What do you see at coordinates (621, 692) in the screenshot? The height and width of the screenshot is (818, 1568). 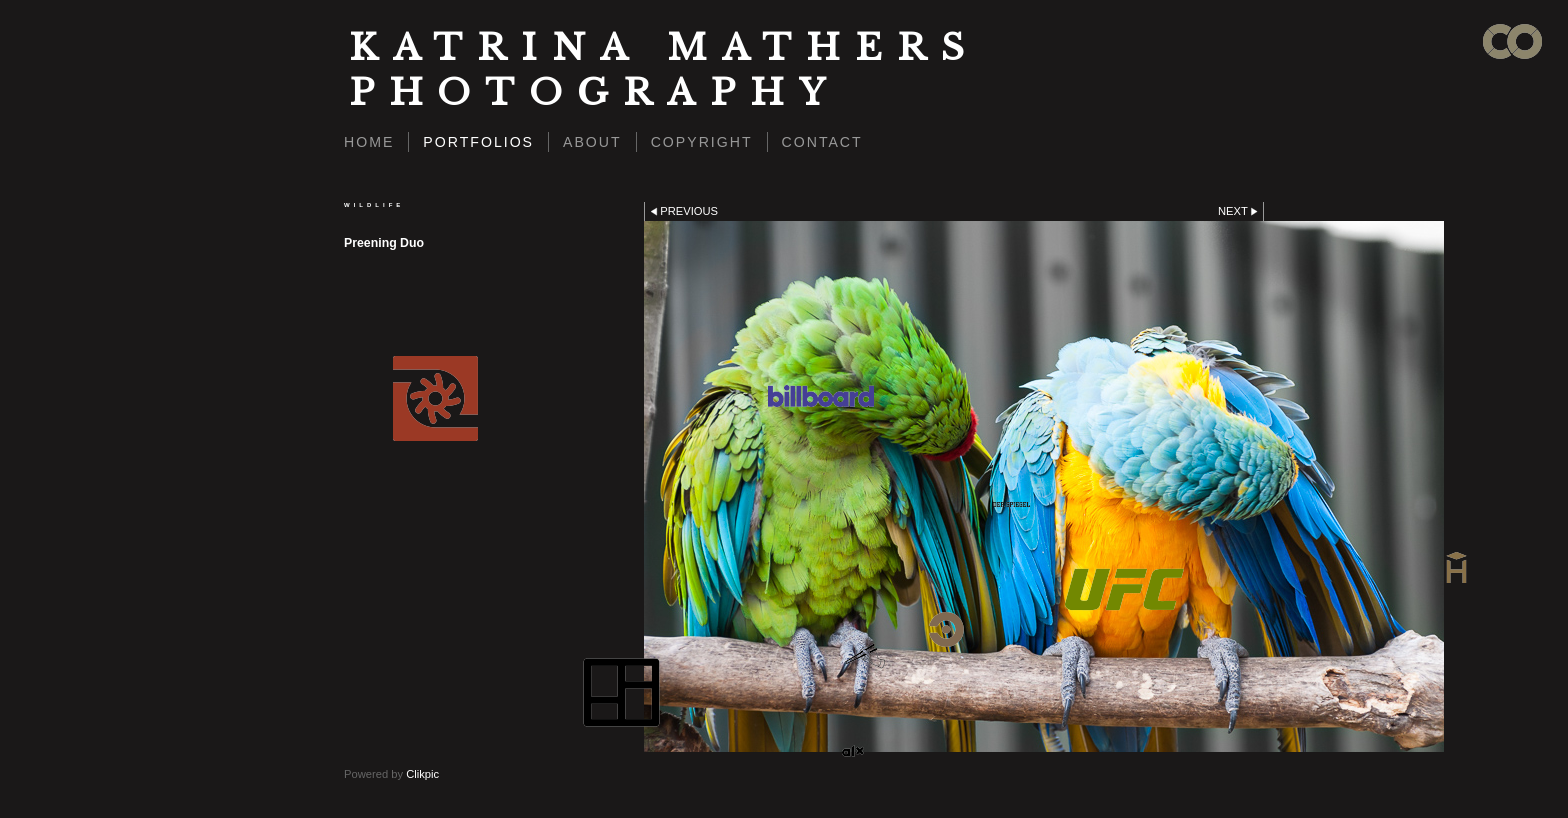 I see `switch to masonry grid layout` at bounding box center [621, 692].